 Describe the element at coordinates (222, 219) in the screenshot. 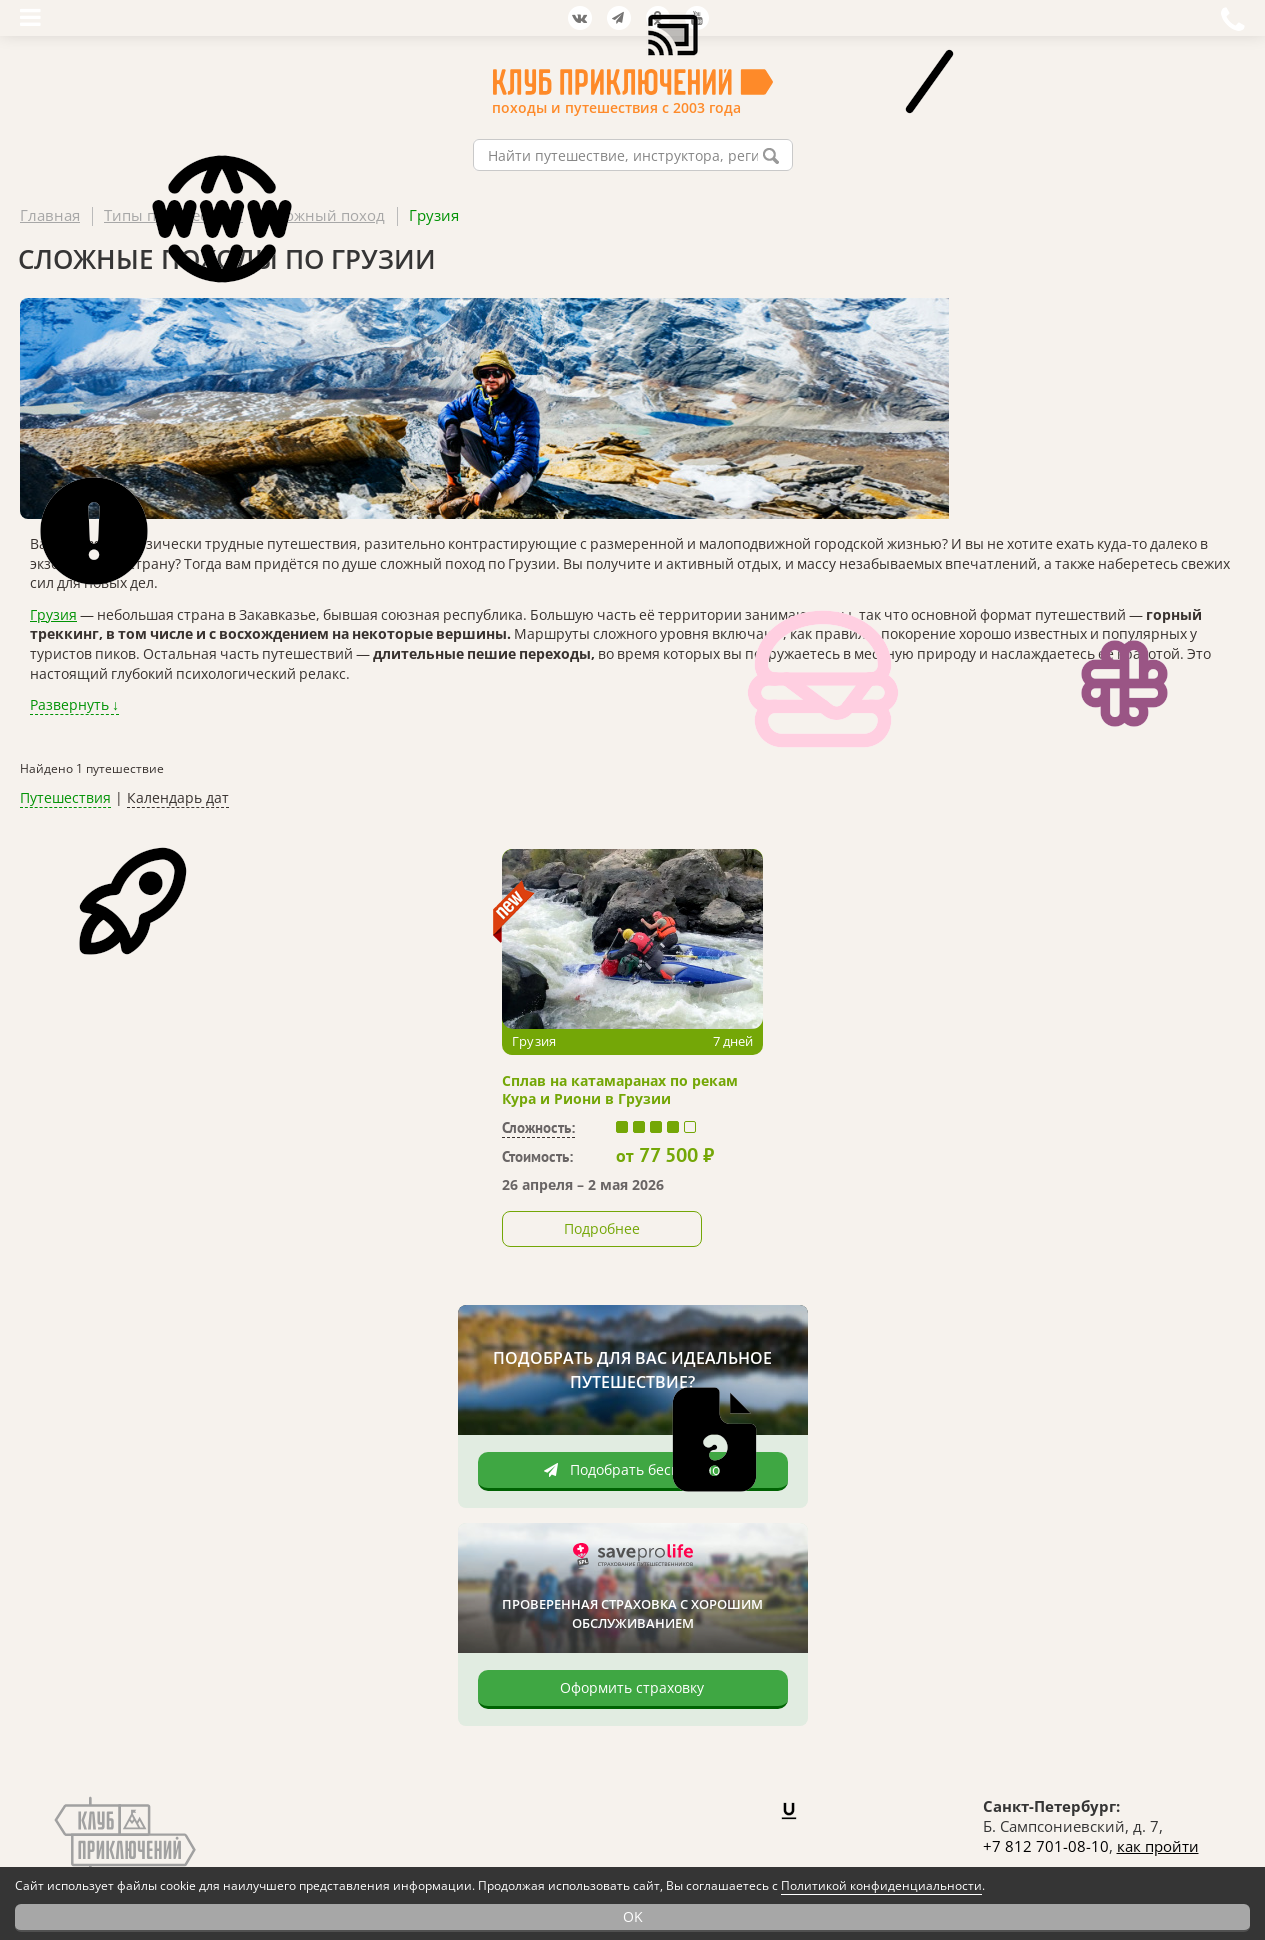

I see `open website or browse the web` at that location.